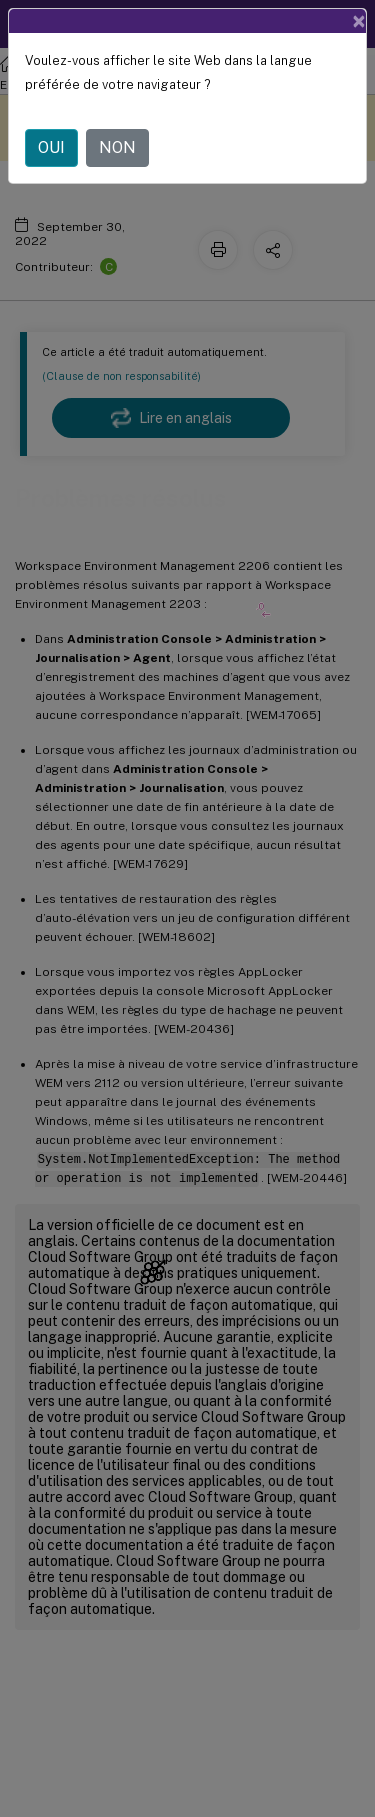 The height and width of the screenshot is (1817, 375). I want to click on indicates grape or wine-related content, so click(153, 1272).